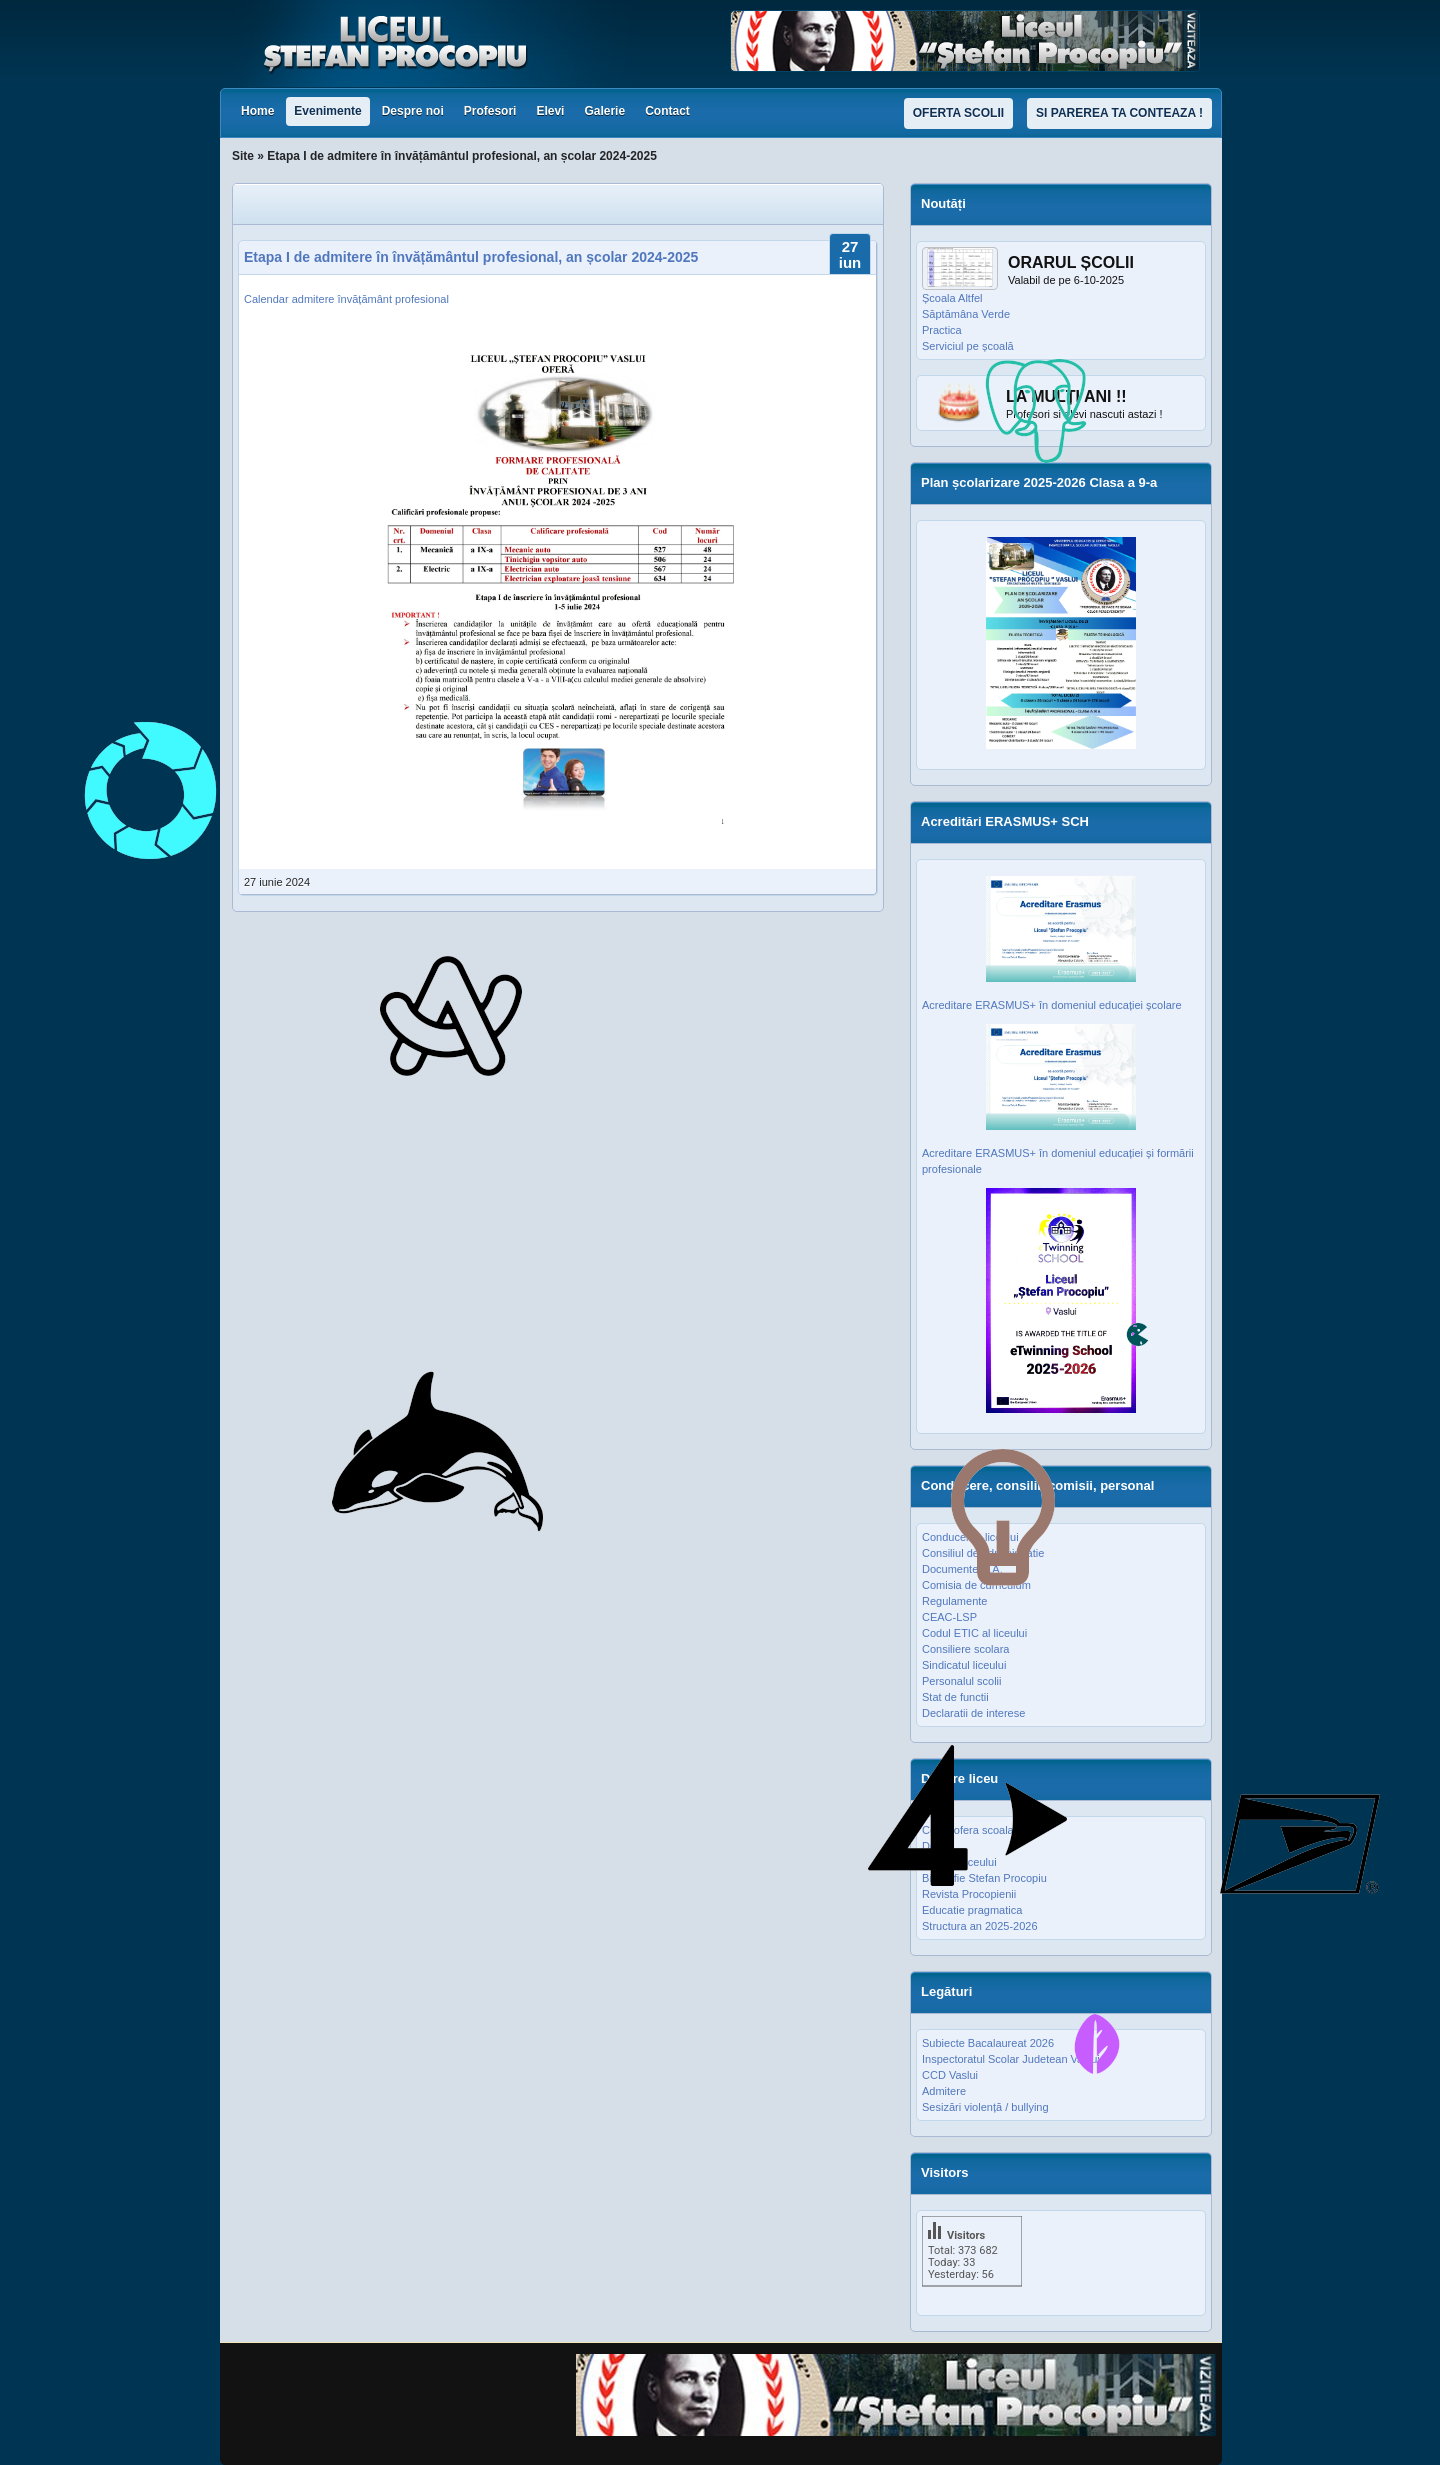 This screenshot has height=2465, width=1440. I want to click on view tips or helpful suggestions, so click(1003, 1514).